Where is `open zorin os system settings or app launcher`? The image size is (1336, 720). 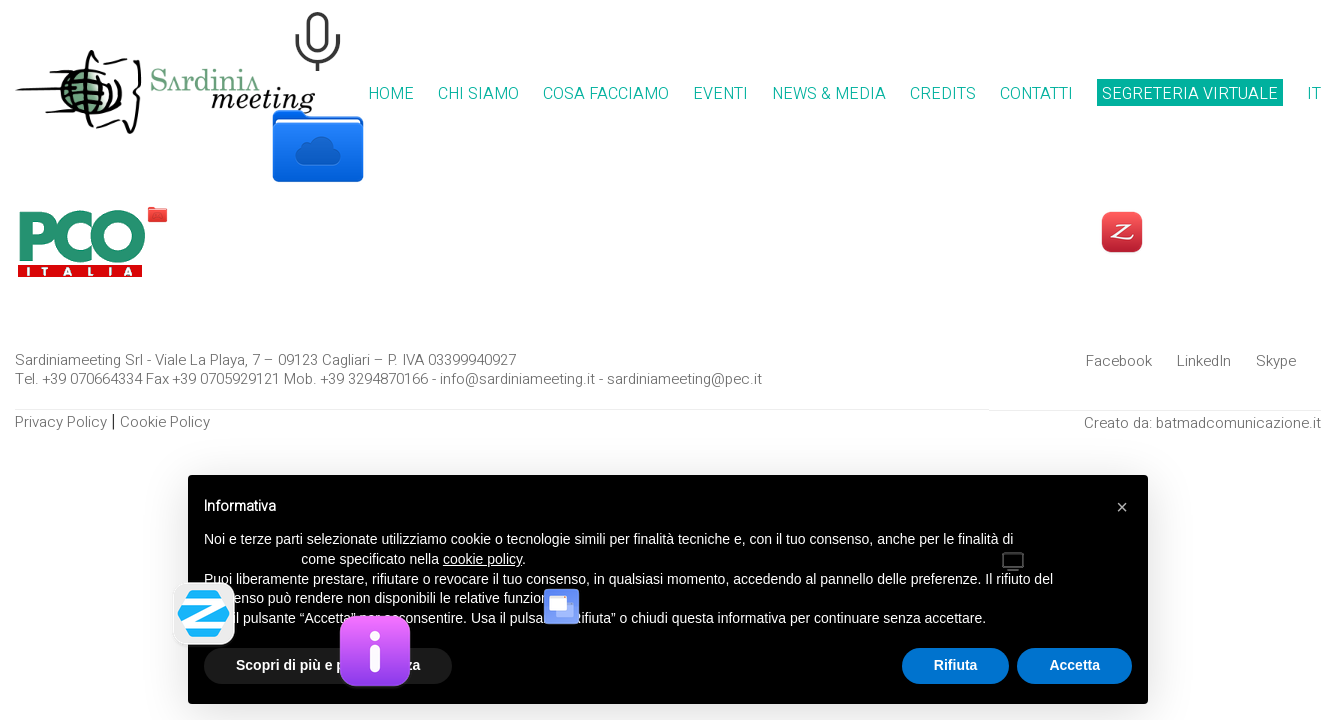 open zorin os system settings or app launcher is located at coordinates (203, 613).